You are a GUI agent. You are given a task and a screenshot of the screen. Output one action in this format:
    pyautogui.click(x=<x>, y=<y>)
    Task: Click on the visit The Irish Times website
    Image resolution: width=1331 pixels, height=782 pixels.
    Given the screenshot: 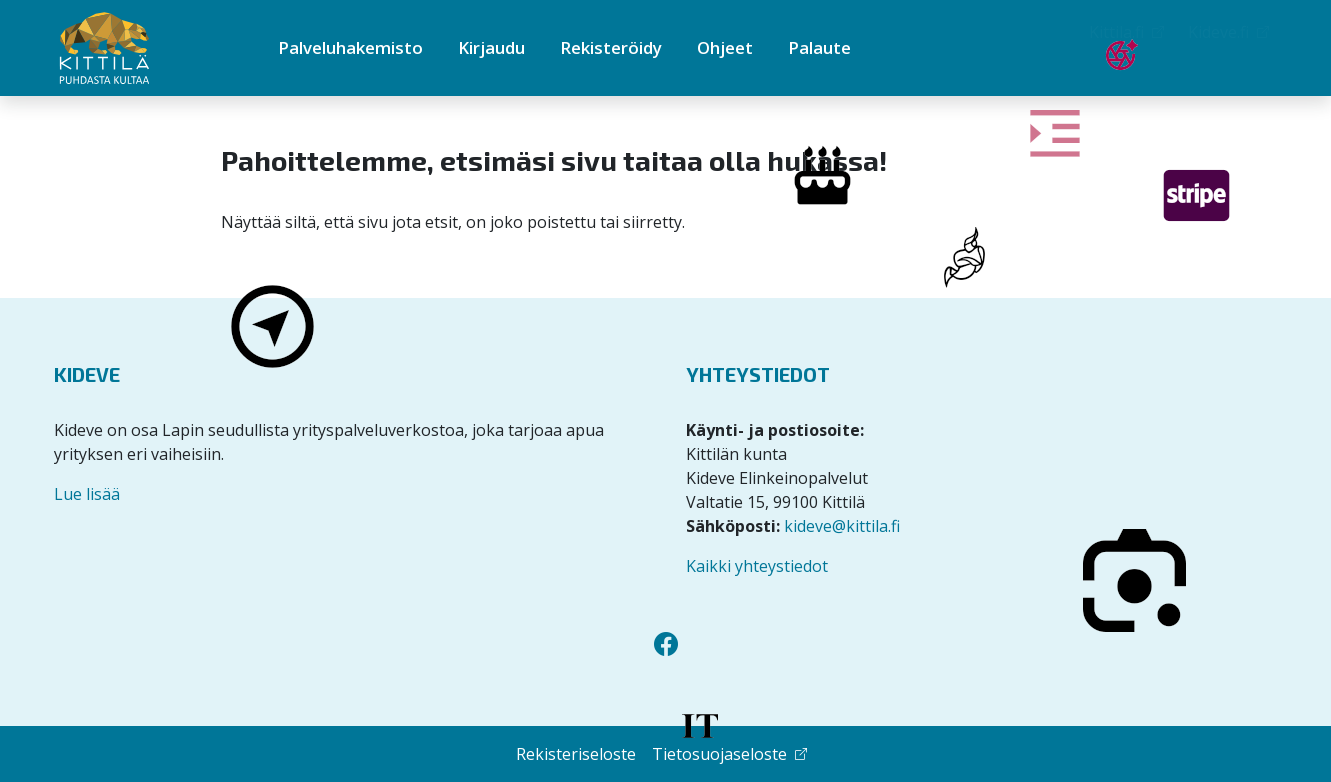 What is the action you would take?
    pyautogui.click(x=700, y=726)
    